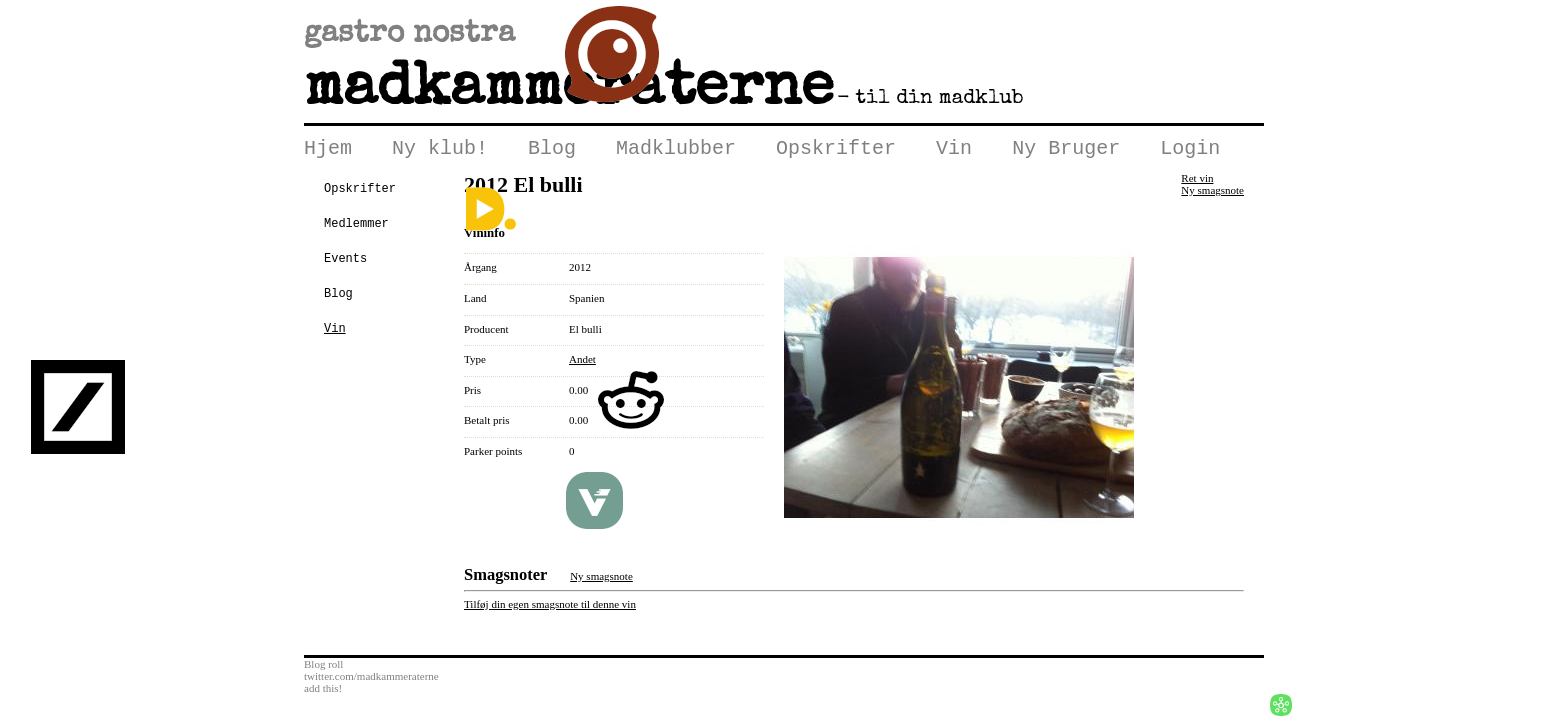 Image resolution: width=1568 pixels, height=720 pixels. What do you see at coordinates (491, 209) in the screenshot?
I see `open DTube video platform` at bounding box center [491, 209].